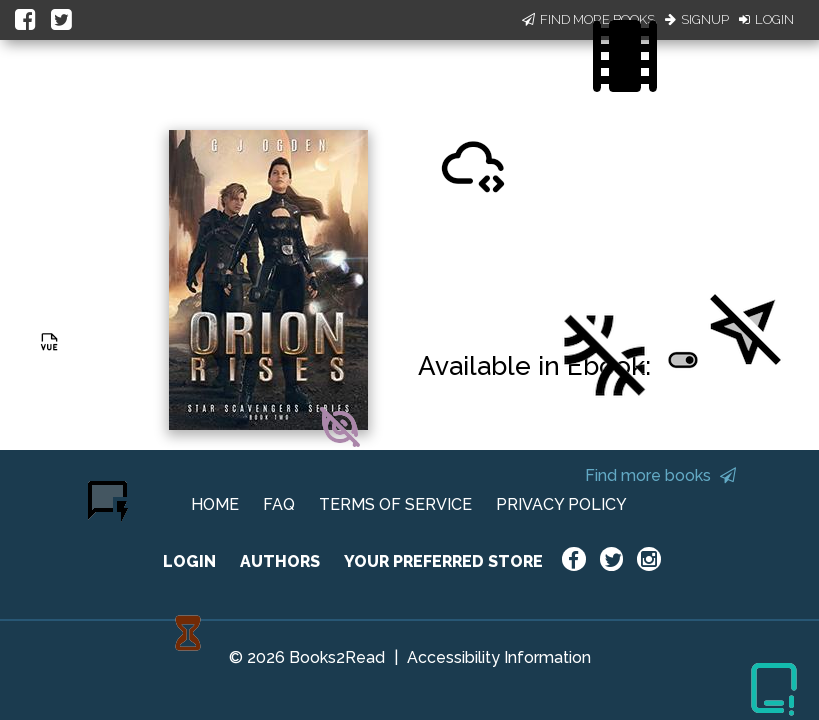 The height and width of the screenshot is (720, 819). I want to click on send a quick reply to a message, so click(107, 500).